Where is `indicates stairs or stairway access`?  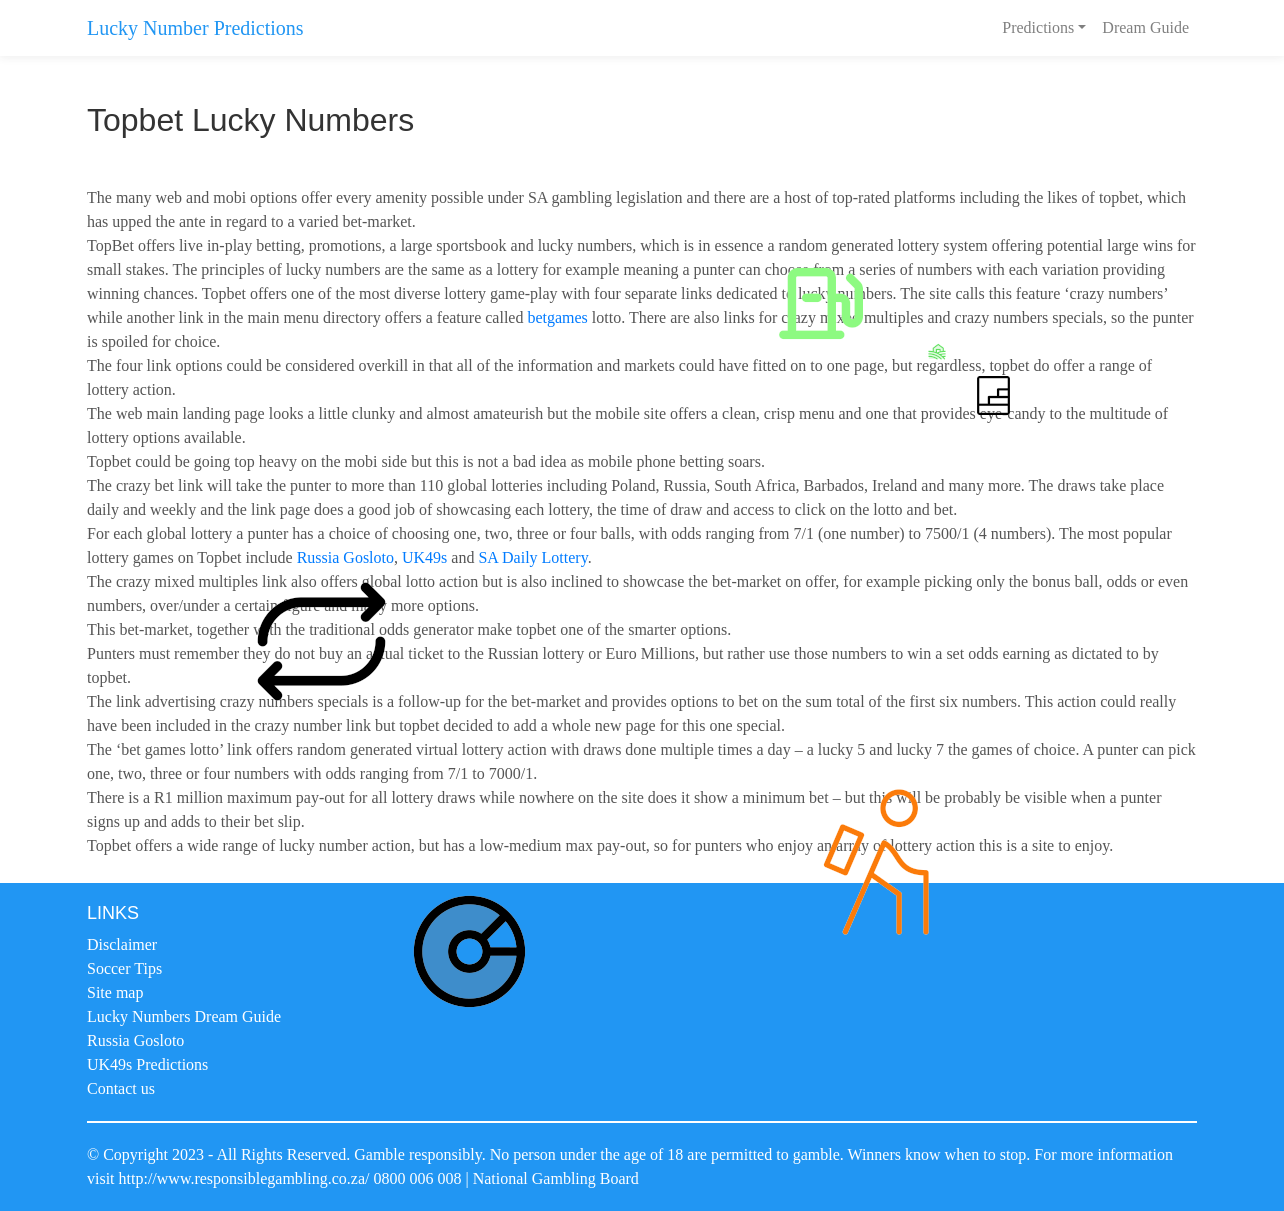 indicates stairs or stairway access is located at coordinates (993, 395).